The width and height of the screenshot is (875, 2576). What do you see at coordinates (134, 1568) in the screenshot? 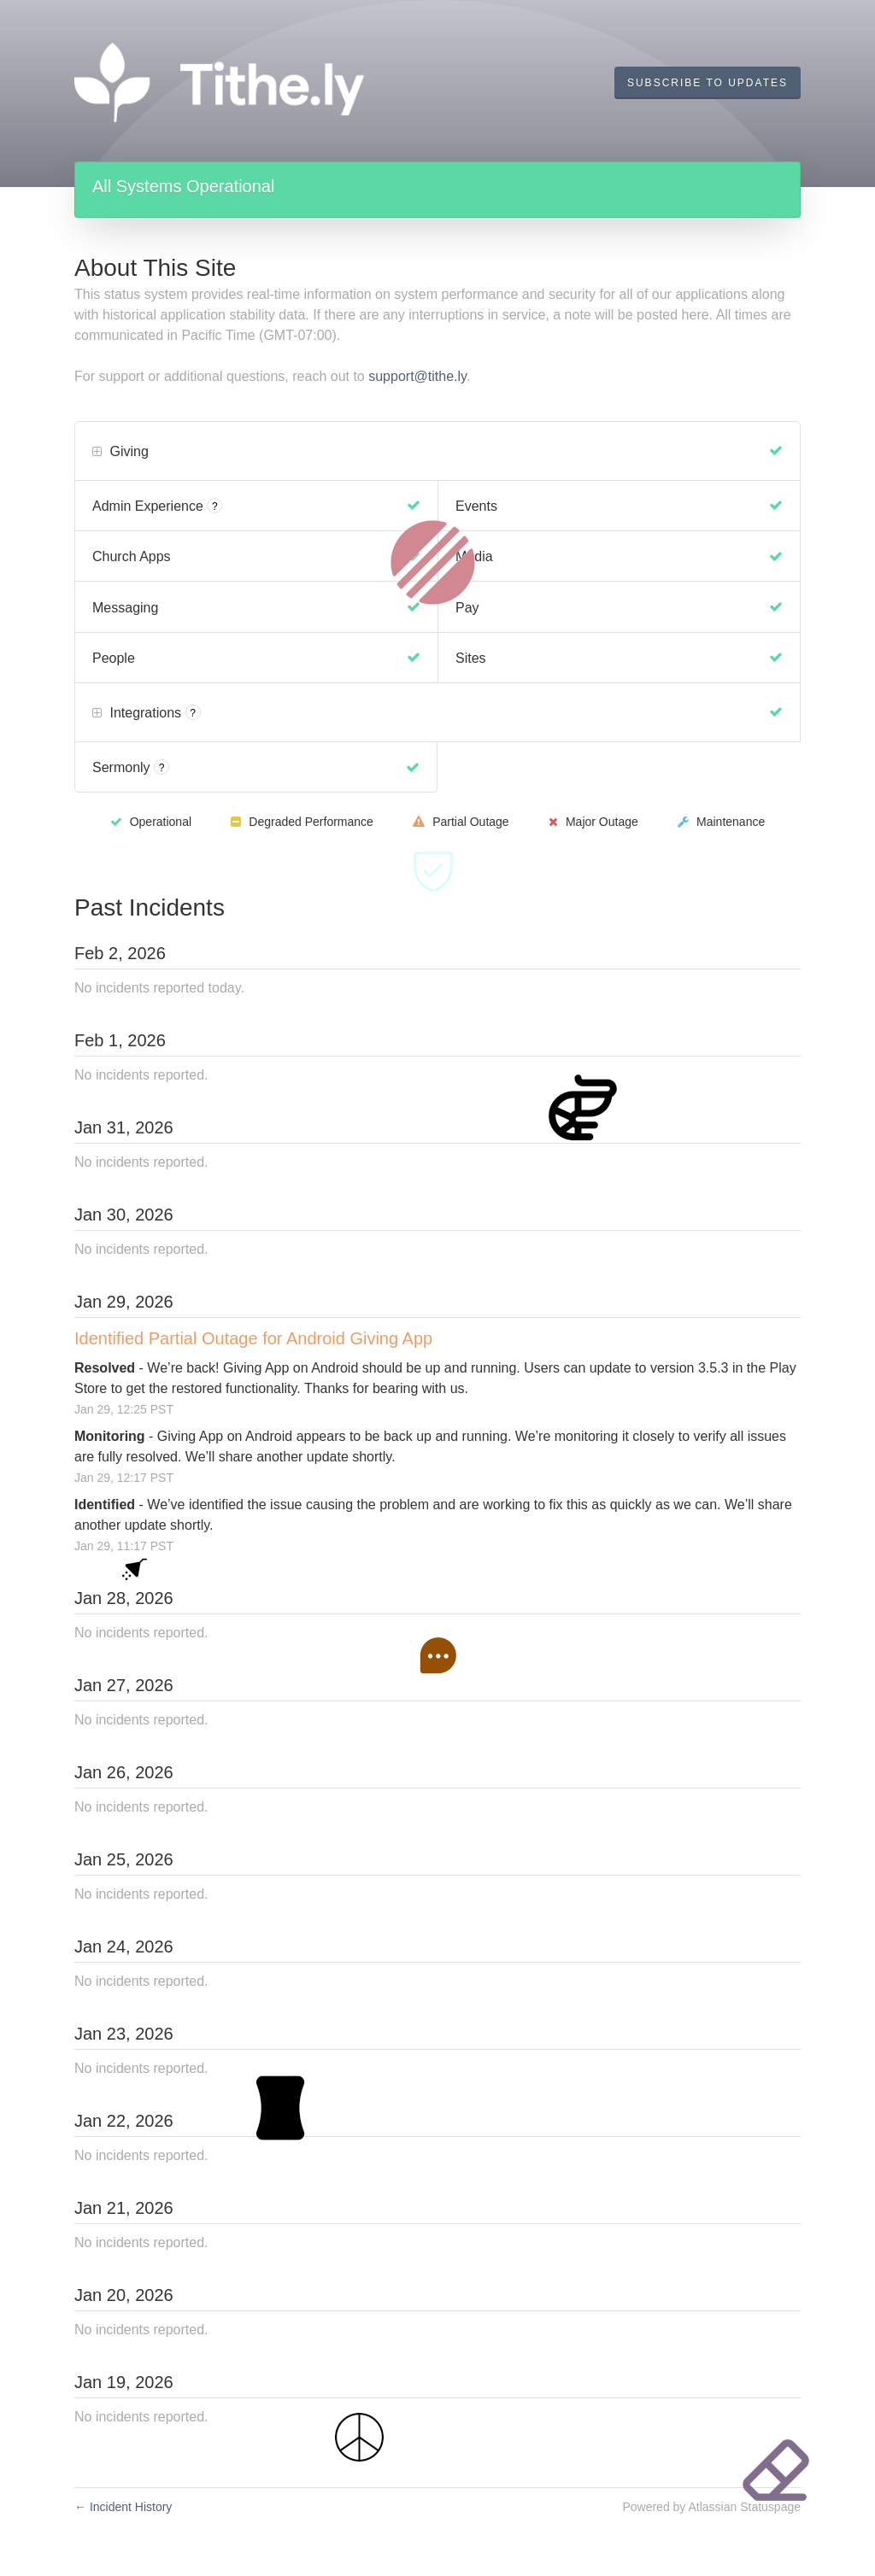
I see `filter or sort content` at bounding box center [134, 1568].